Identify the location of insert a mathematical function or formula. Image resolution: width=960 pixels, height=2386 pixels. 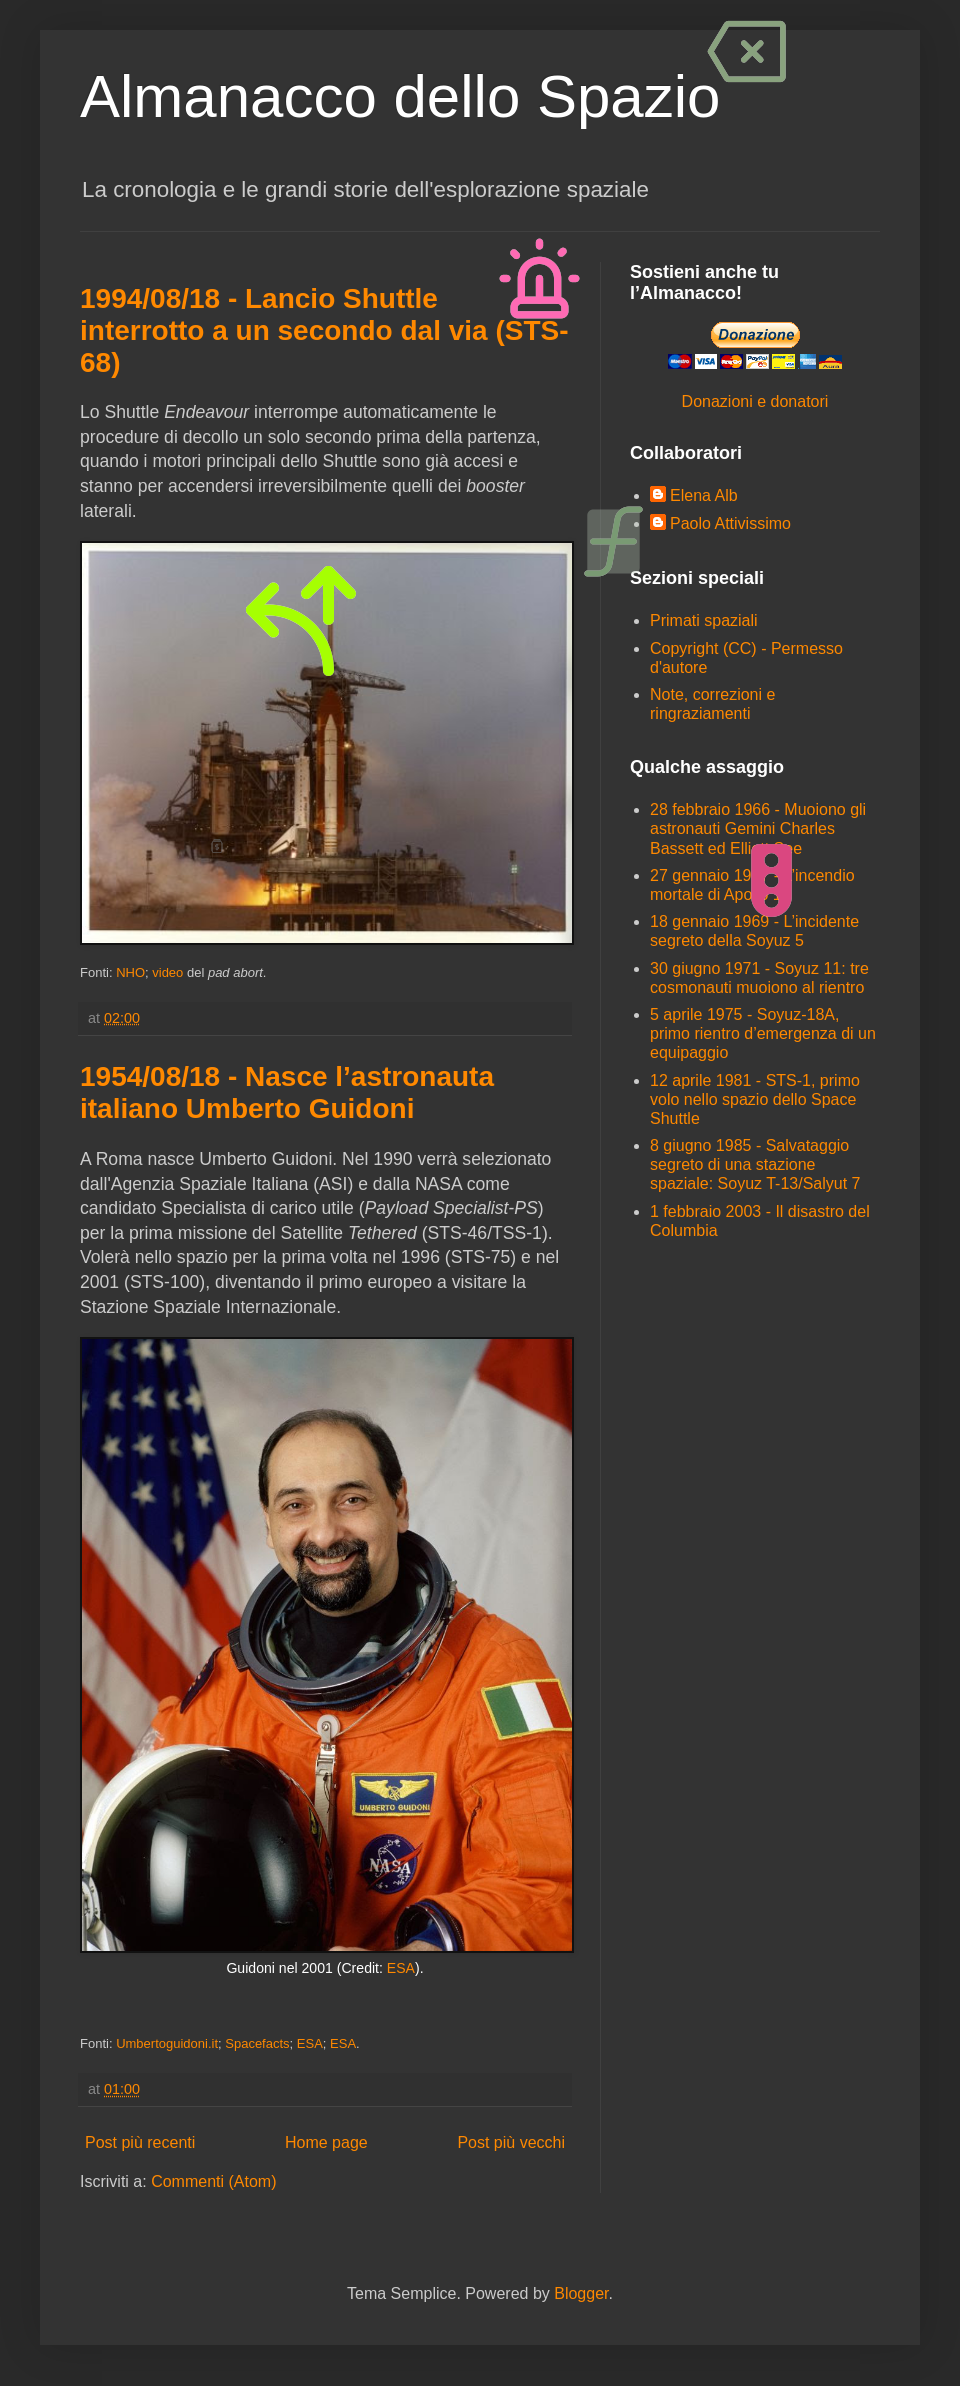
(613, 541).